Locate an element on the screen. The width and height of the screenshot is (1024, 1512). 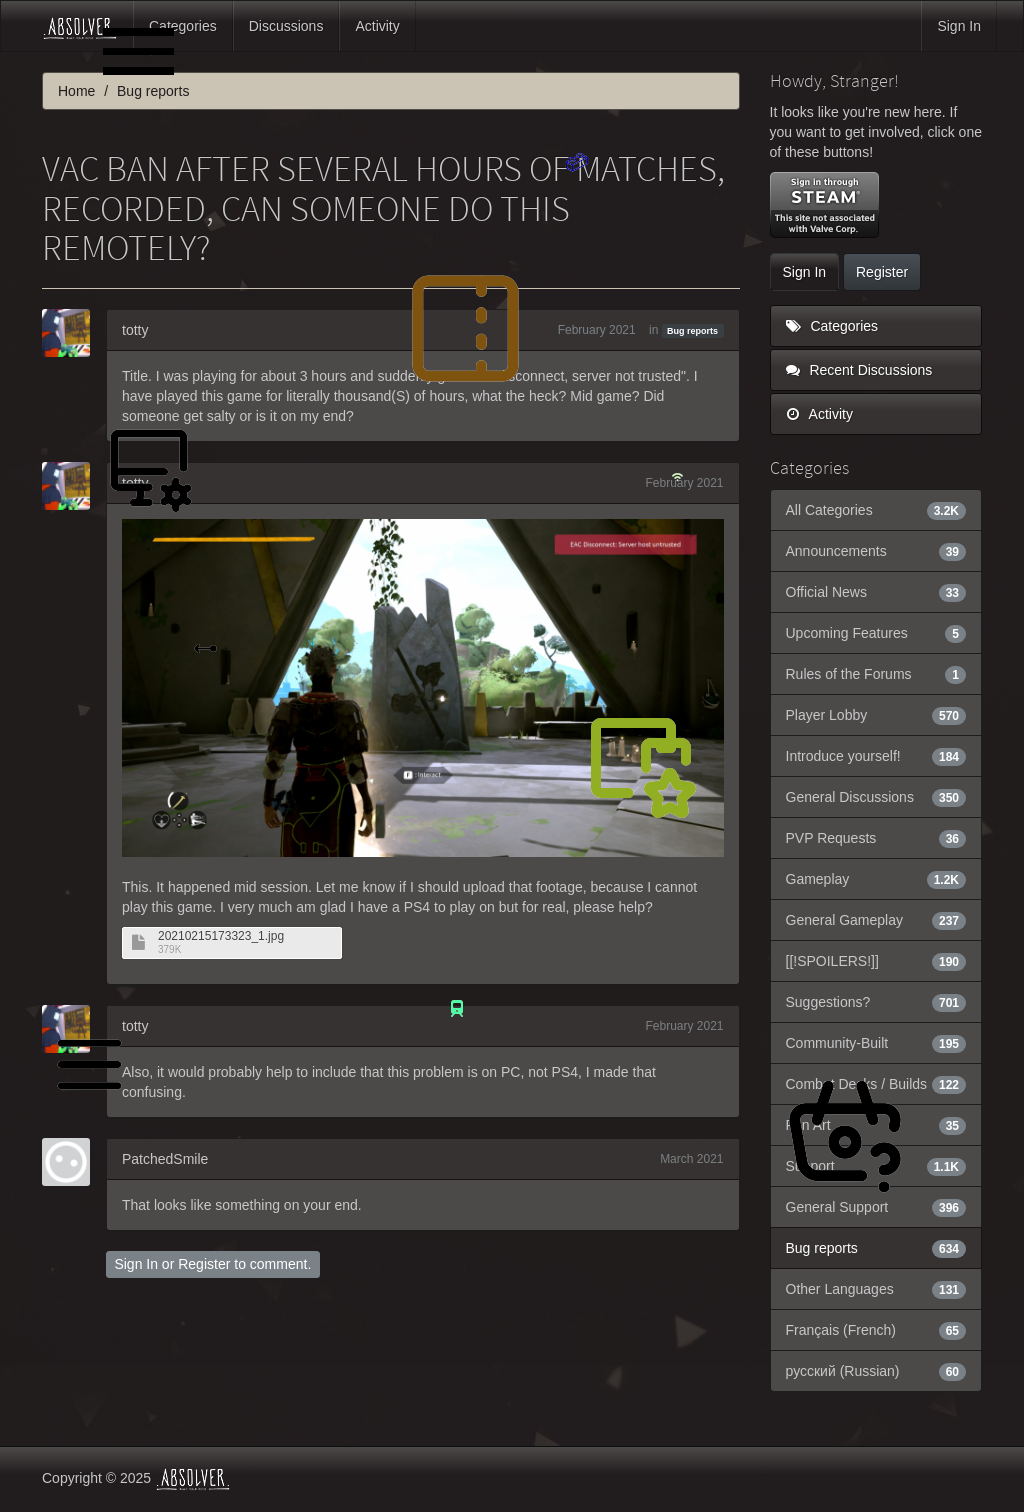
access desktop display settings is located at coordinates (149, 468).